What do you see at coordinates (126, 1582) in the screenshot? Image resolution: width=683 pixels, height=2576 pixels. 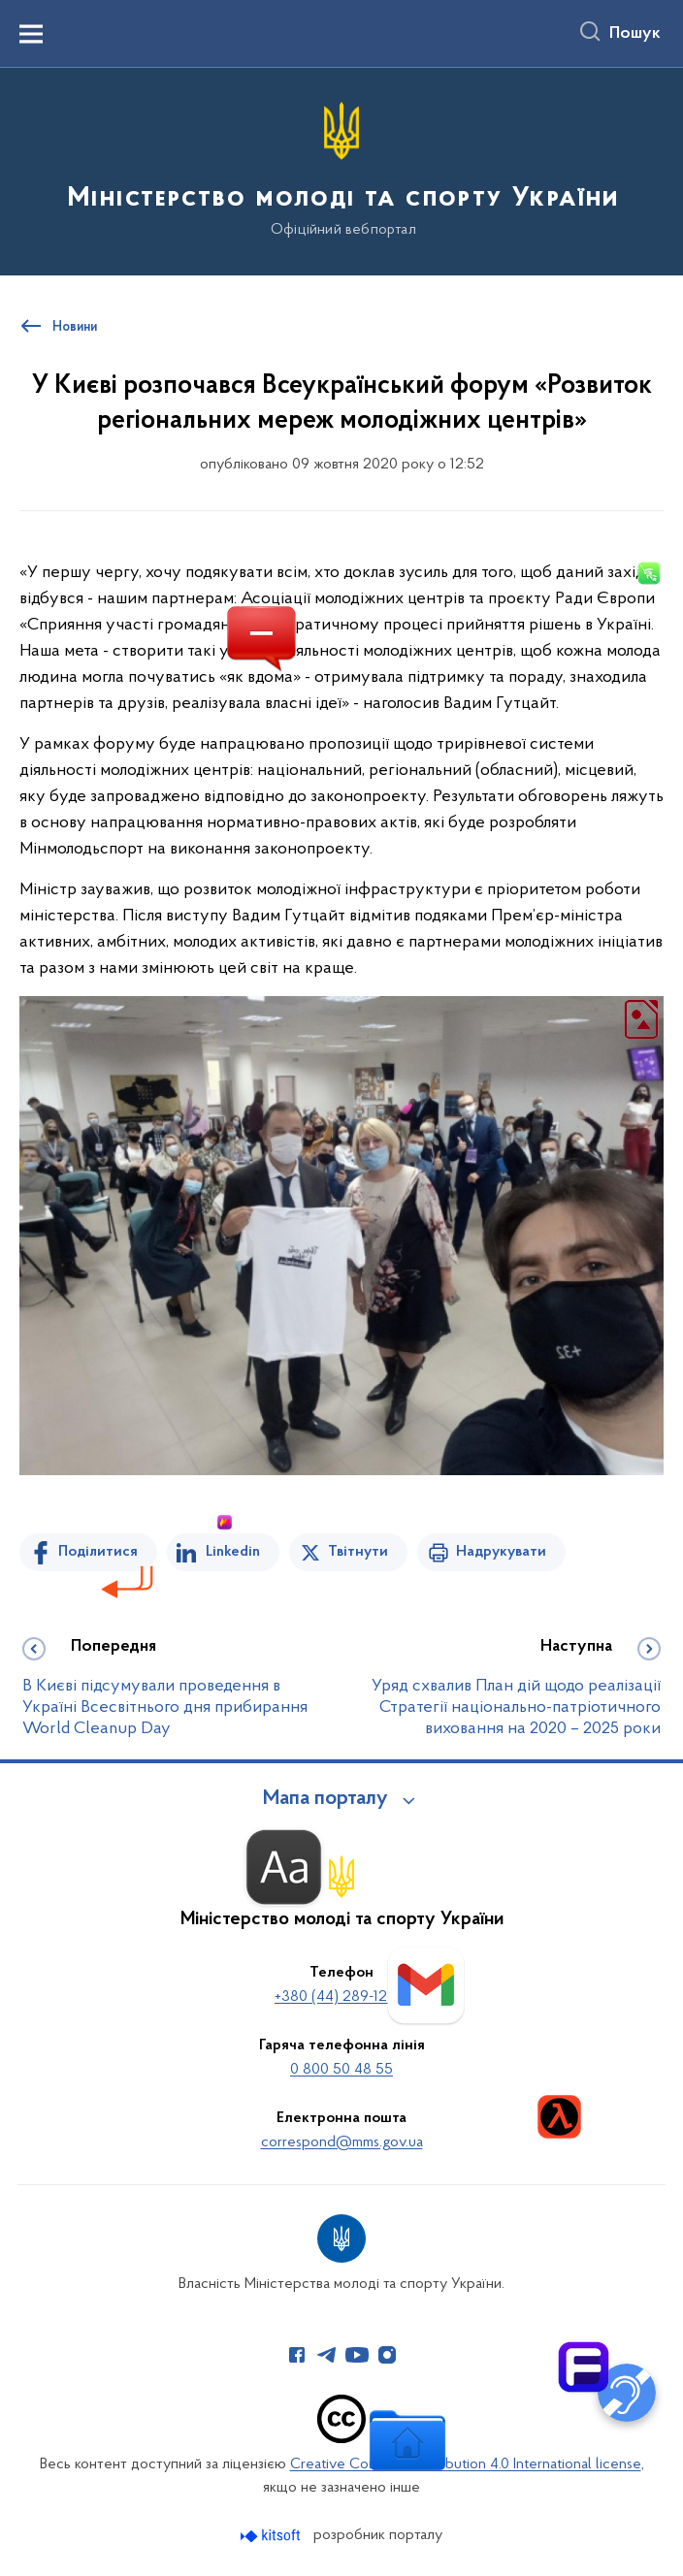 I see `reply to all recipients of an email` at bounding box center [126, 1582].